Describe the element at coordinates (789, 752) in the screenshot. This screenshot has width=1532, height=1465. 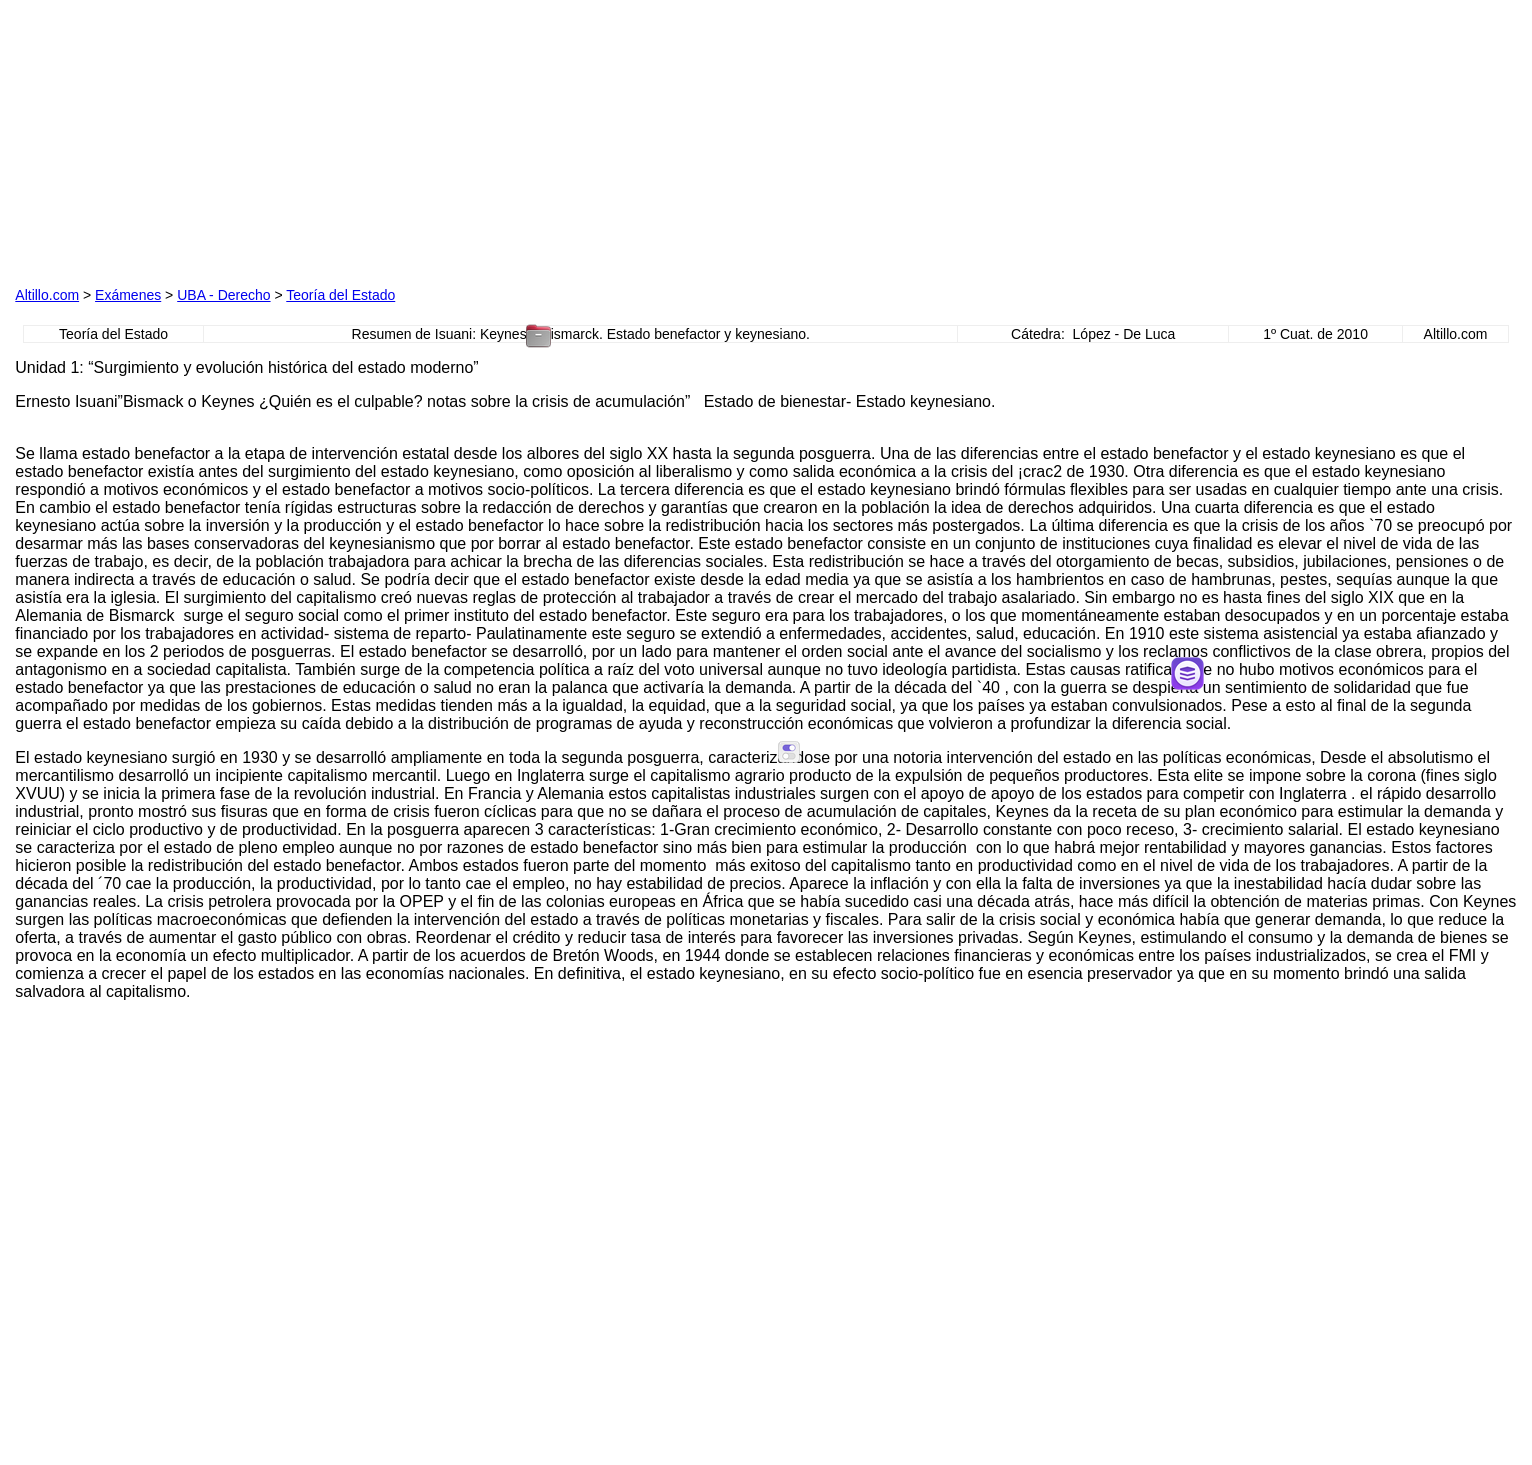
I see `open system tweaks or customization settings` at that location.